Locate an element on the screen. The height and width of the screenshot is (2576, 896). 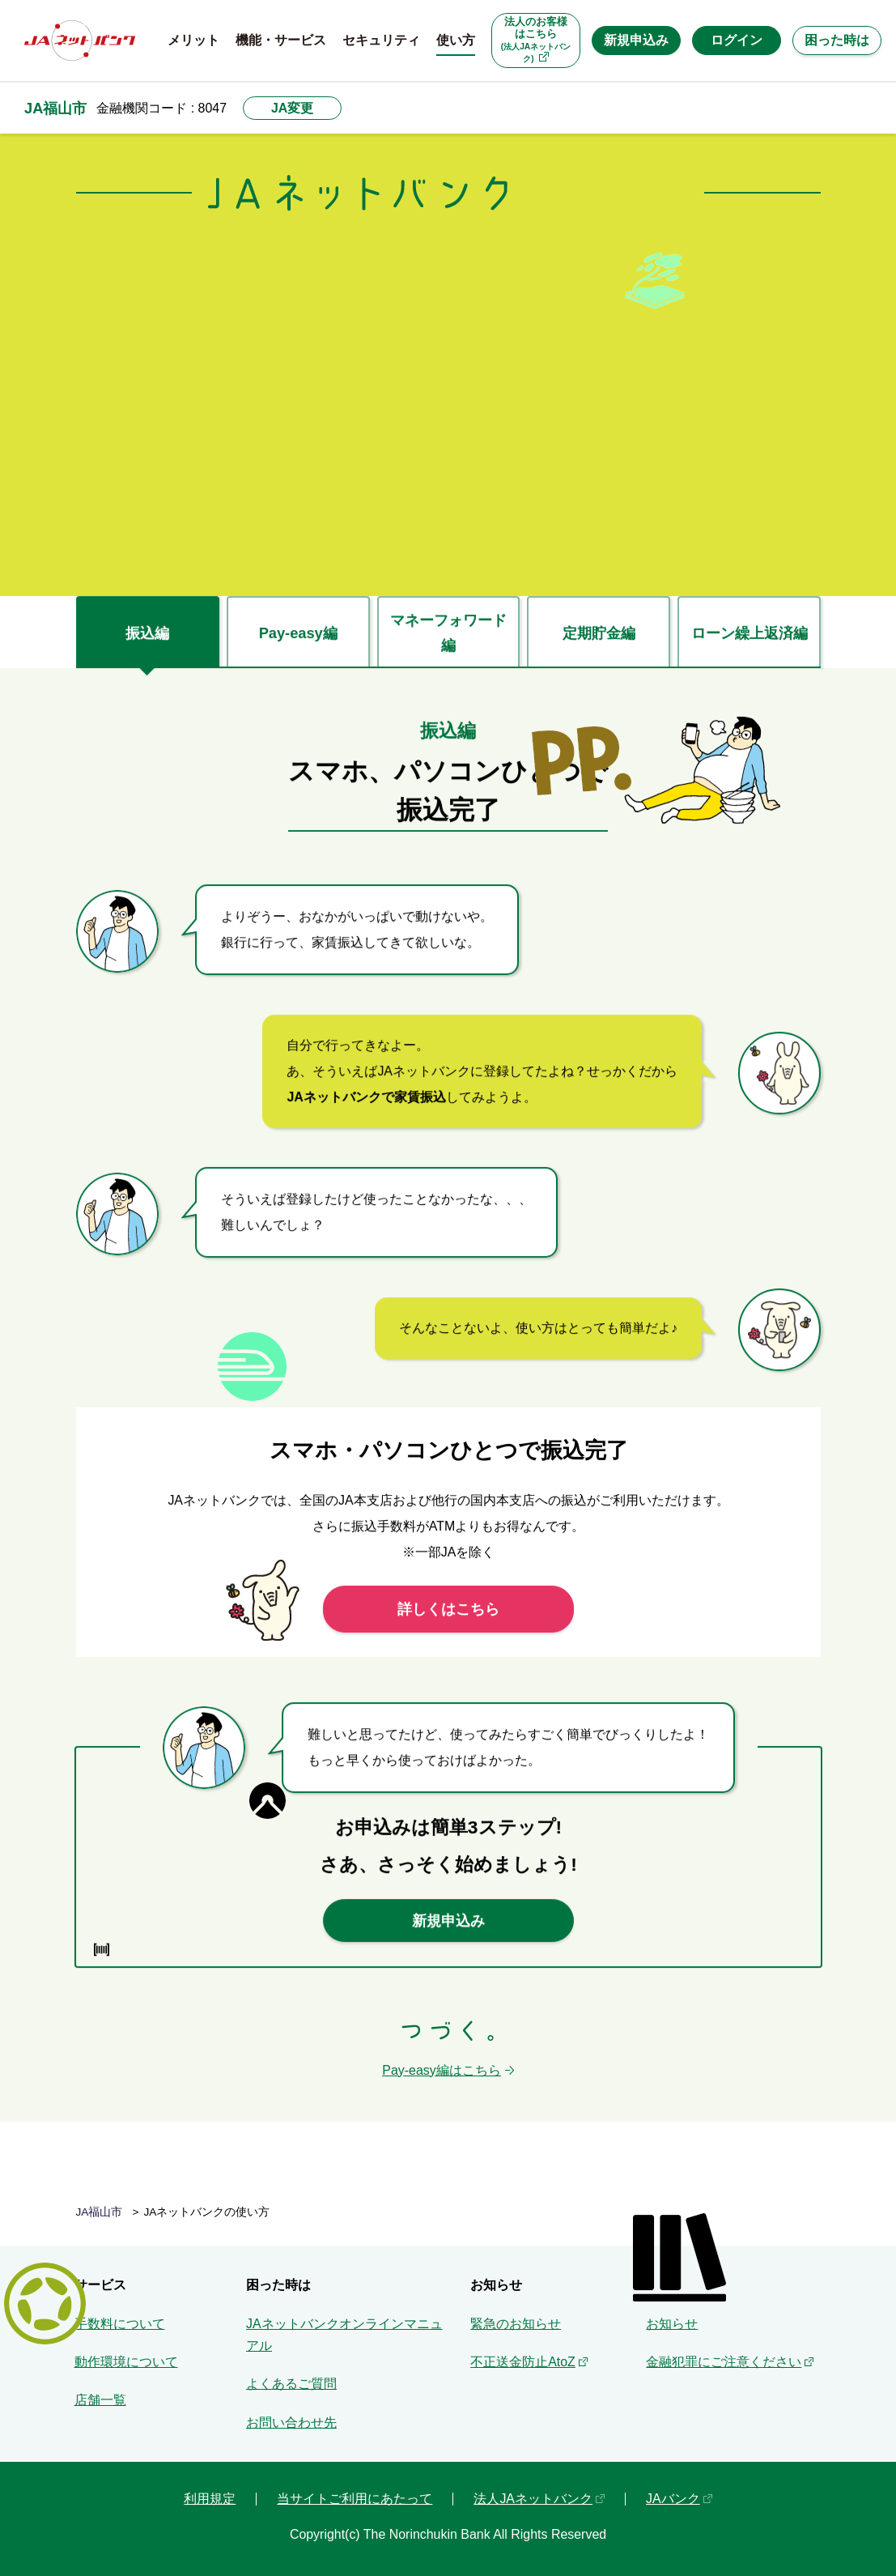
open the StoryGraph app is located at coordinates (679, 2257).